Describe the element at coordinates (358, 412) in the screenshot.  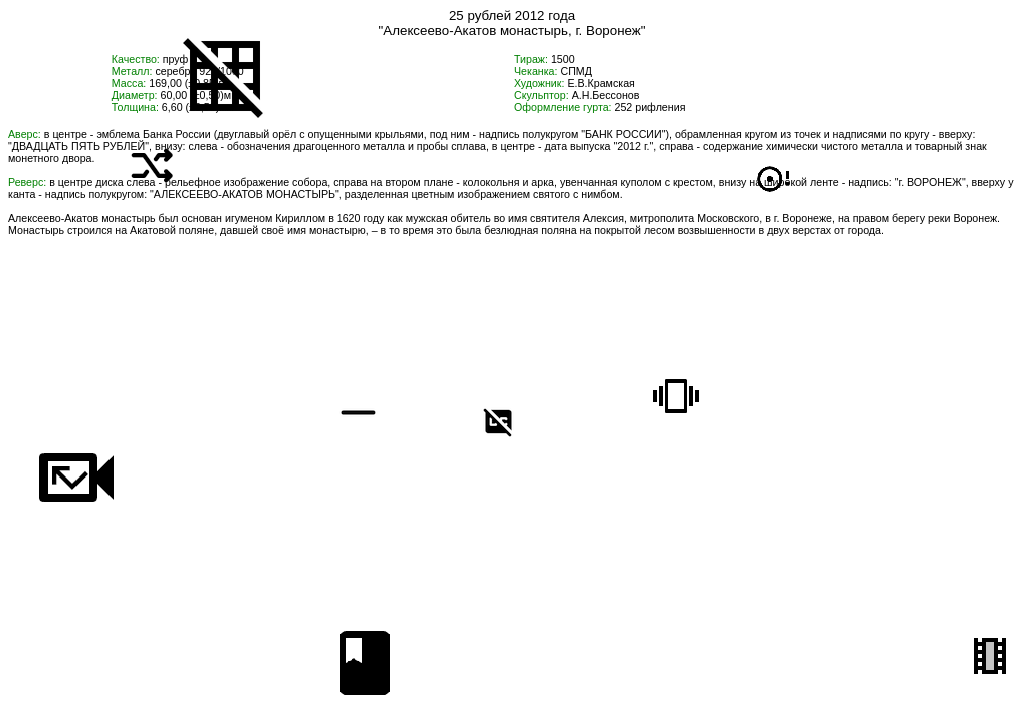
I see `insert a horizontal divider line` at that location.